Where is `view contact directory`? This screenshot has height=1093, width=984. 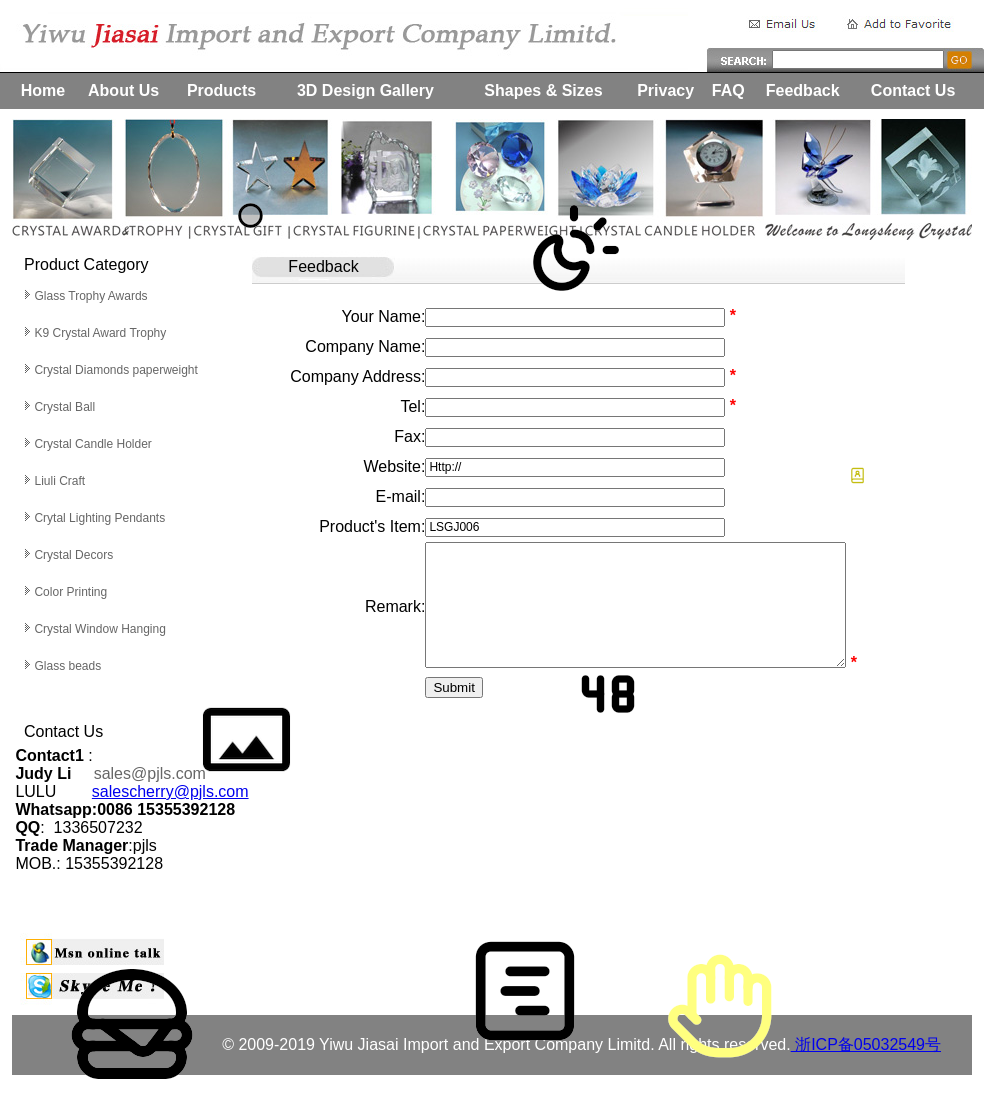
view contact directory is located at coordinates (857, 475).